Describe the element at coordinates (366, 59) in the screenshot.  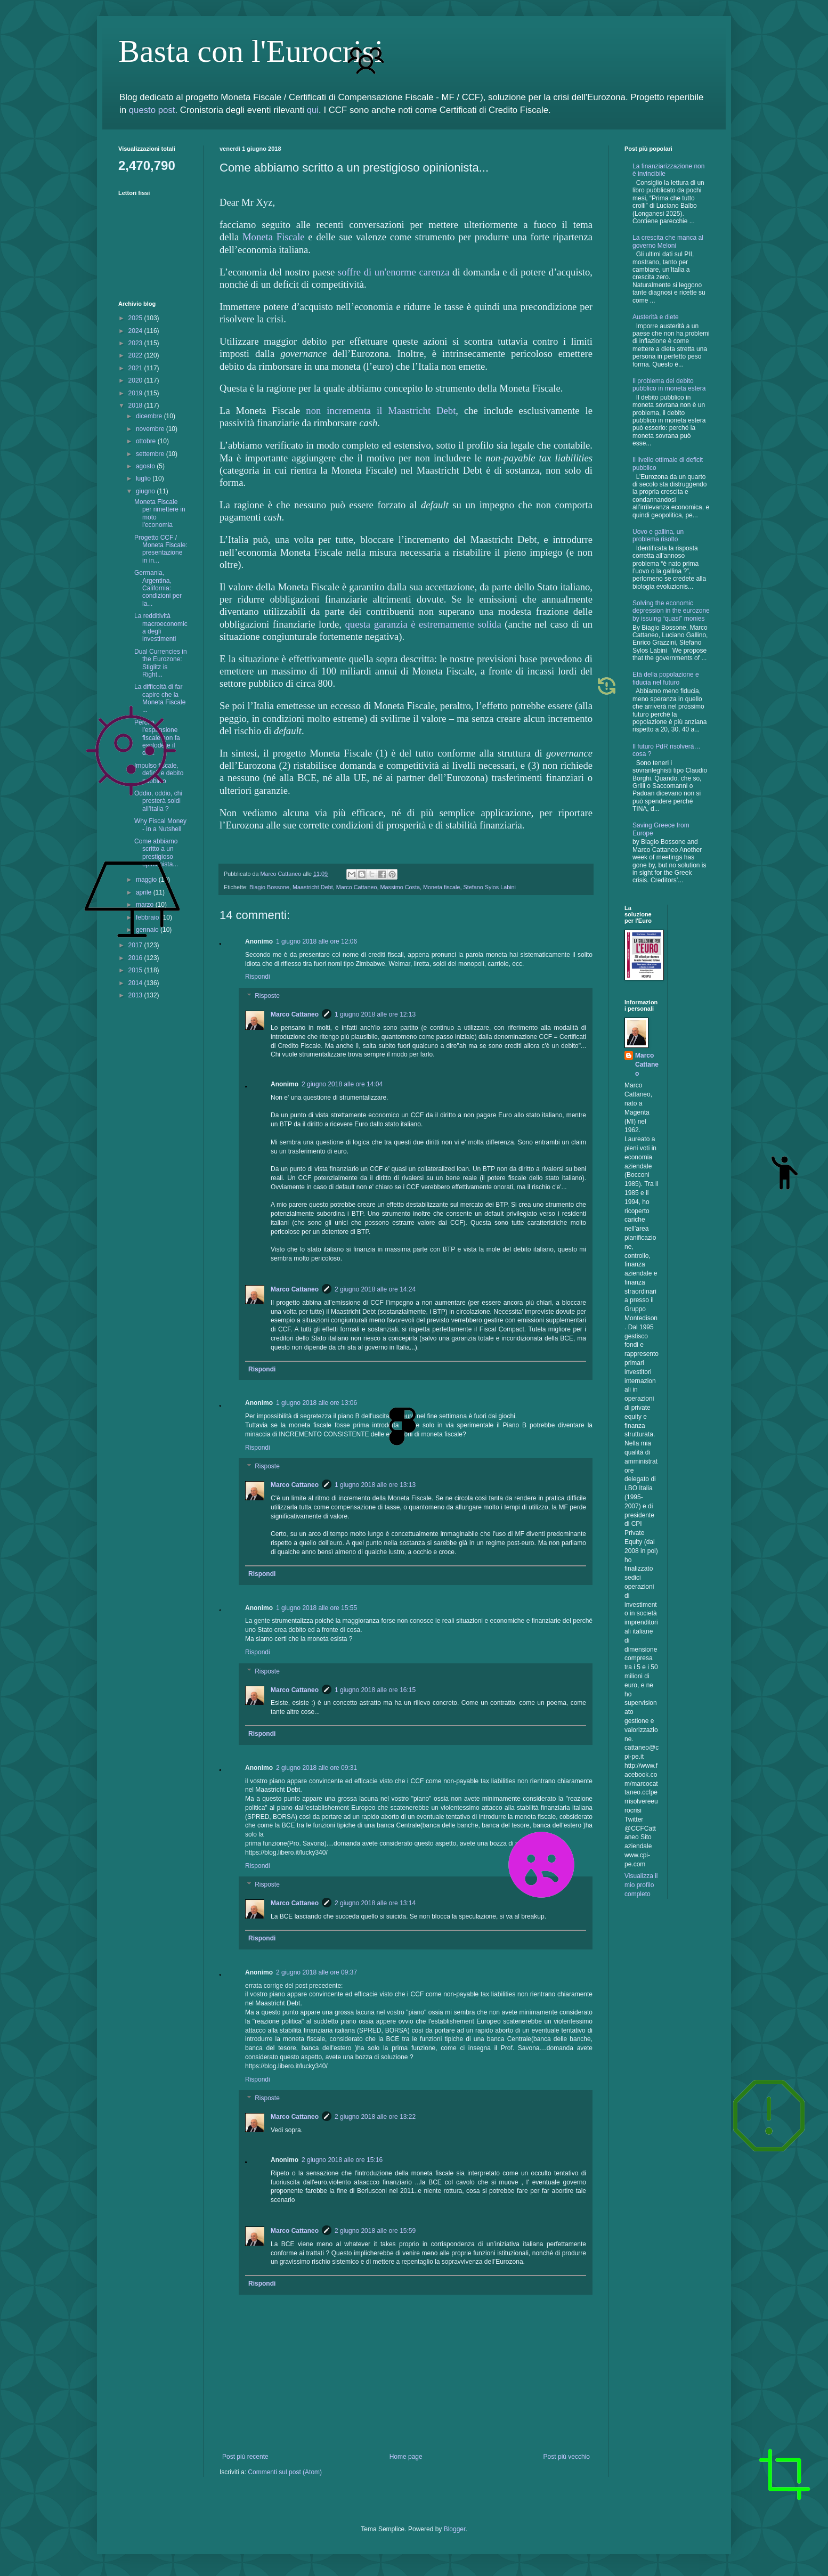
I see `view group members` at that location.